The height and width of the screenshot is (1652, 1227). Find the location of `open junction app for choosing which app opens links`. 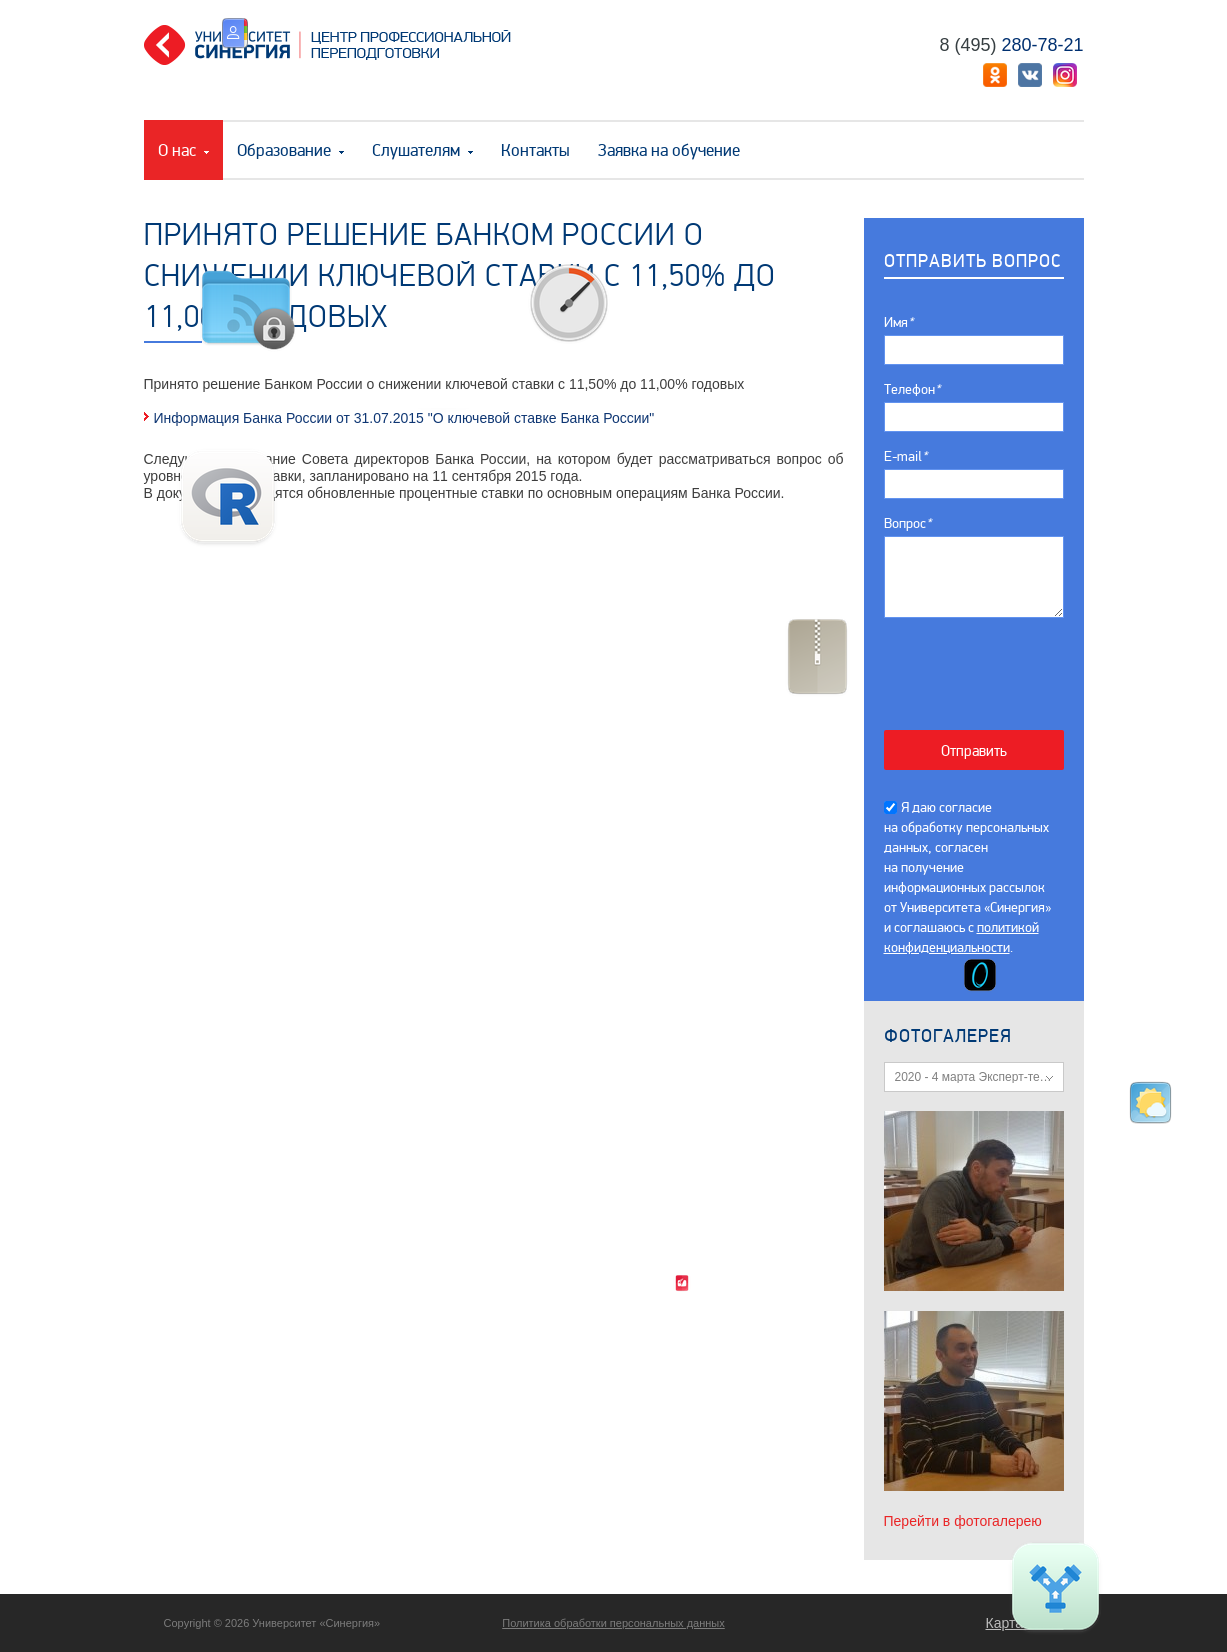

open junction app for choosing which app opens links is located at coordinates (1055, 1586).